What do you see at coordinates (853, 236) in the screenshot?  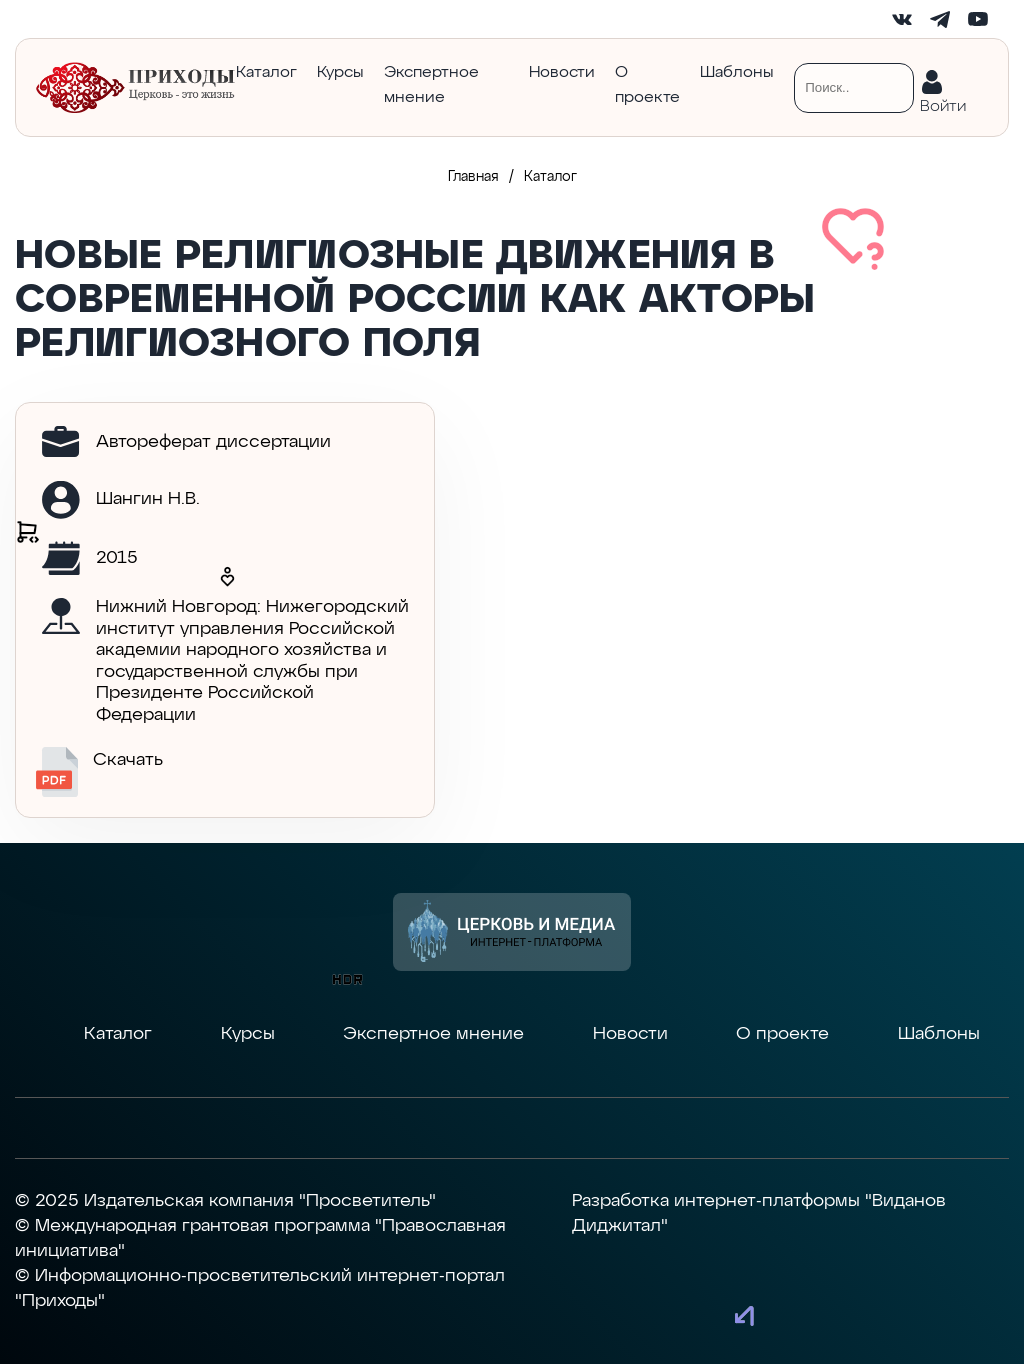 I see `get help about favorites or liked items` at bounding box center [853, 236].